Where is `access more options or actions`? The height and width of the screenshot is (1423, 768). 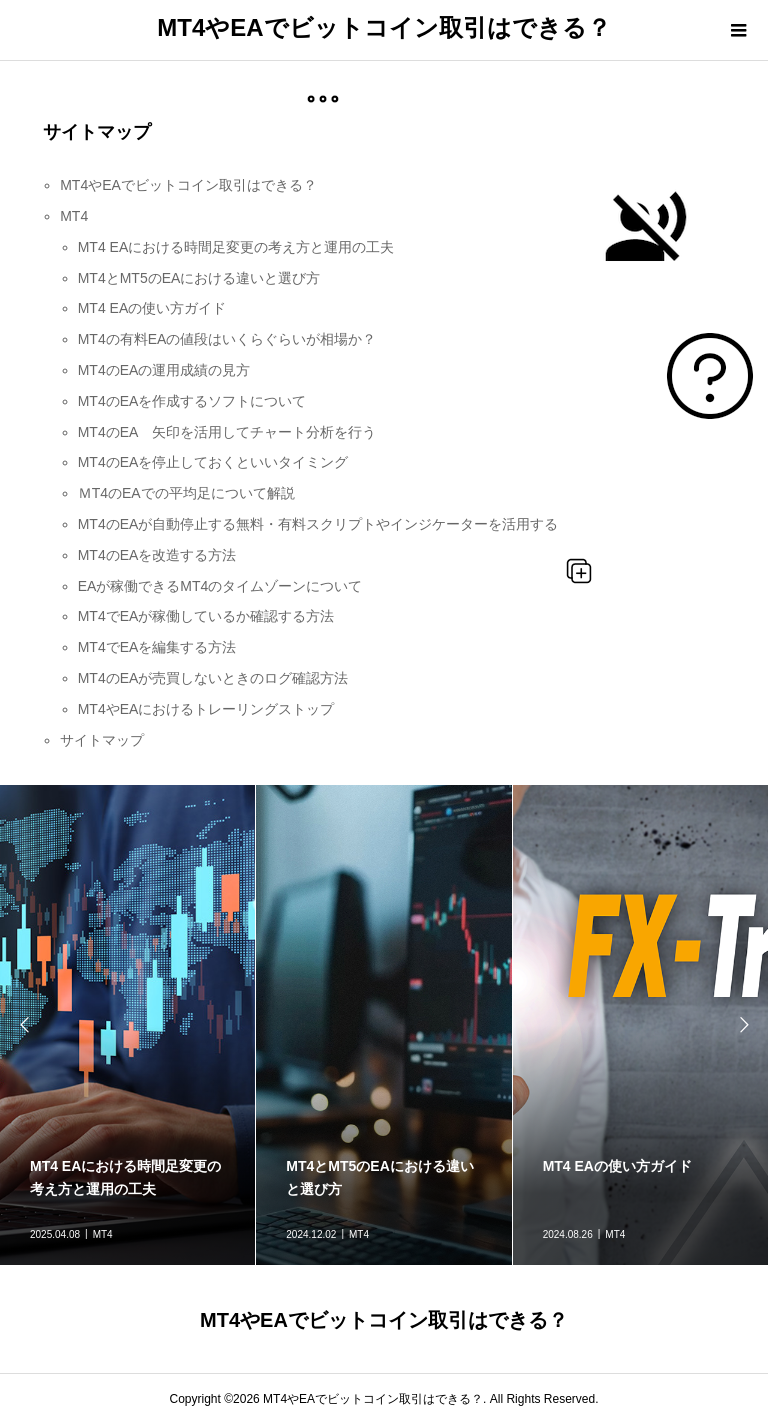 access more options or actions is located at coordinates (323, 99).